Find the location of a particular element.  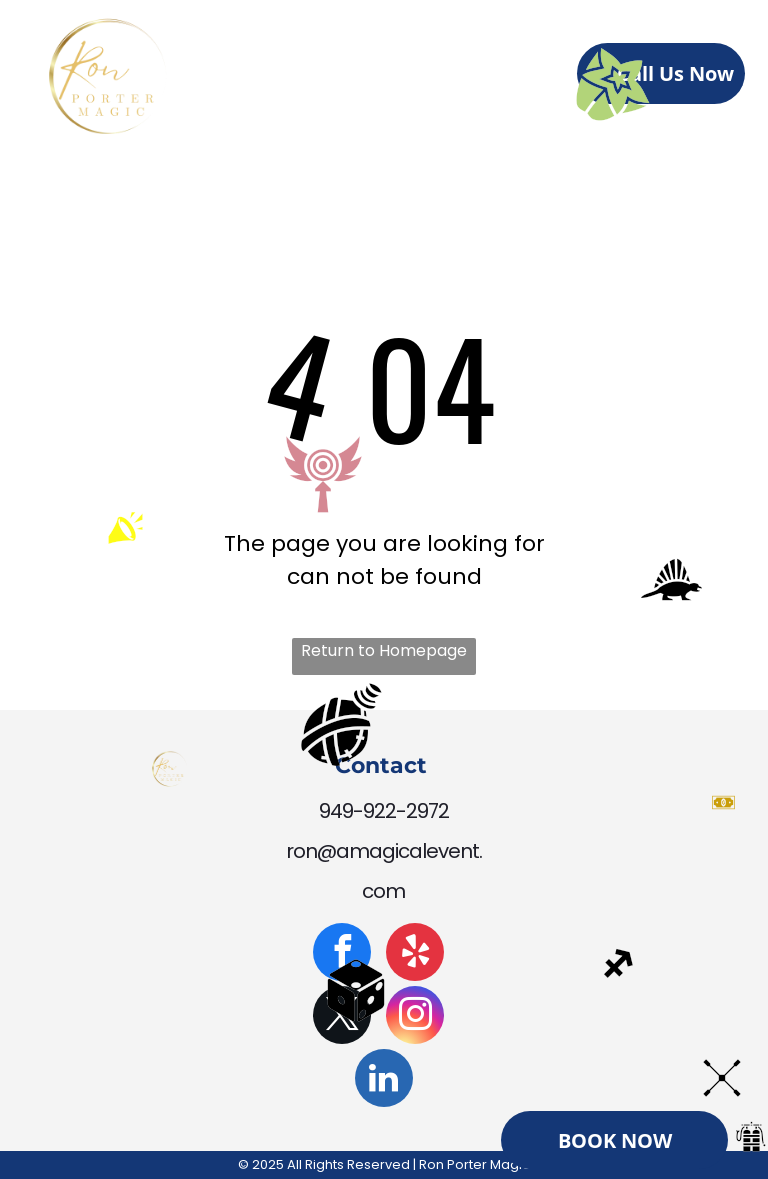

select dimetrodon character or creature is located at coordinates (671, 579).